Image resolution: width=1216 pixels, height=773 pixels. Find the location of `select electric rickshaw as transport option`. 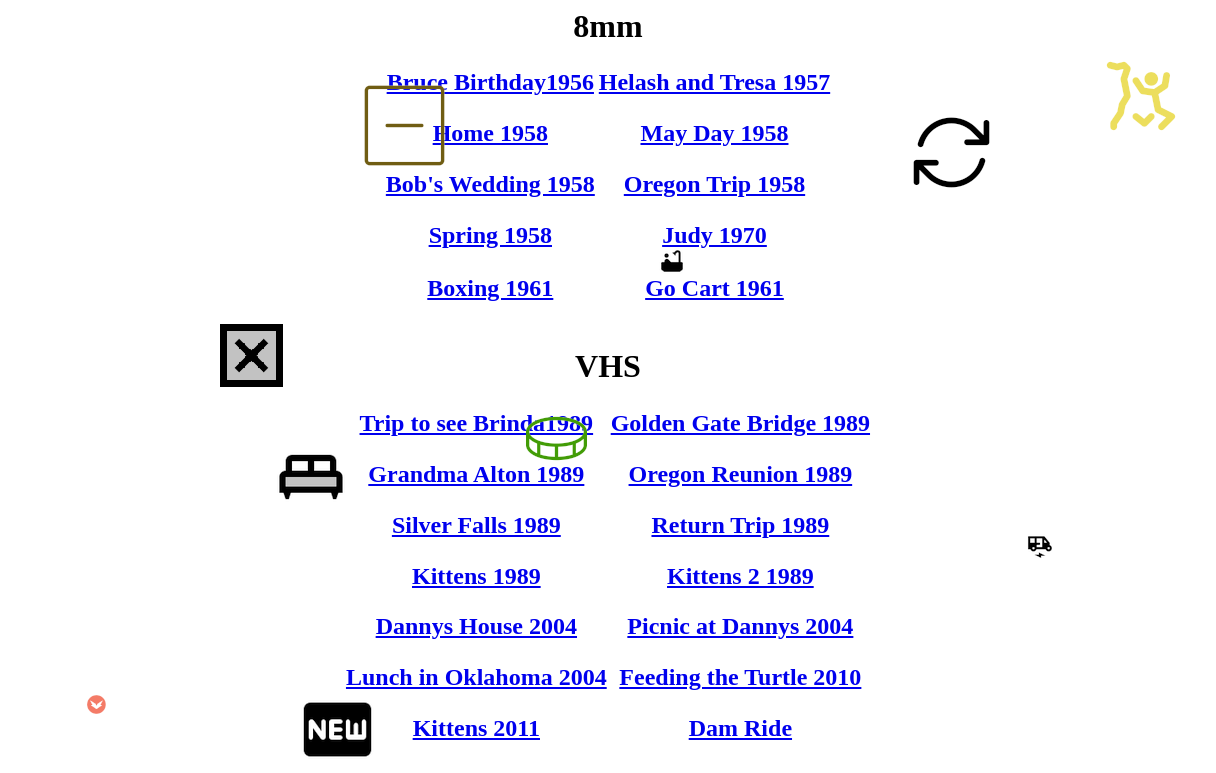

select electric rickshaw as transport option is located at coordinates (1040, 546).